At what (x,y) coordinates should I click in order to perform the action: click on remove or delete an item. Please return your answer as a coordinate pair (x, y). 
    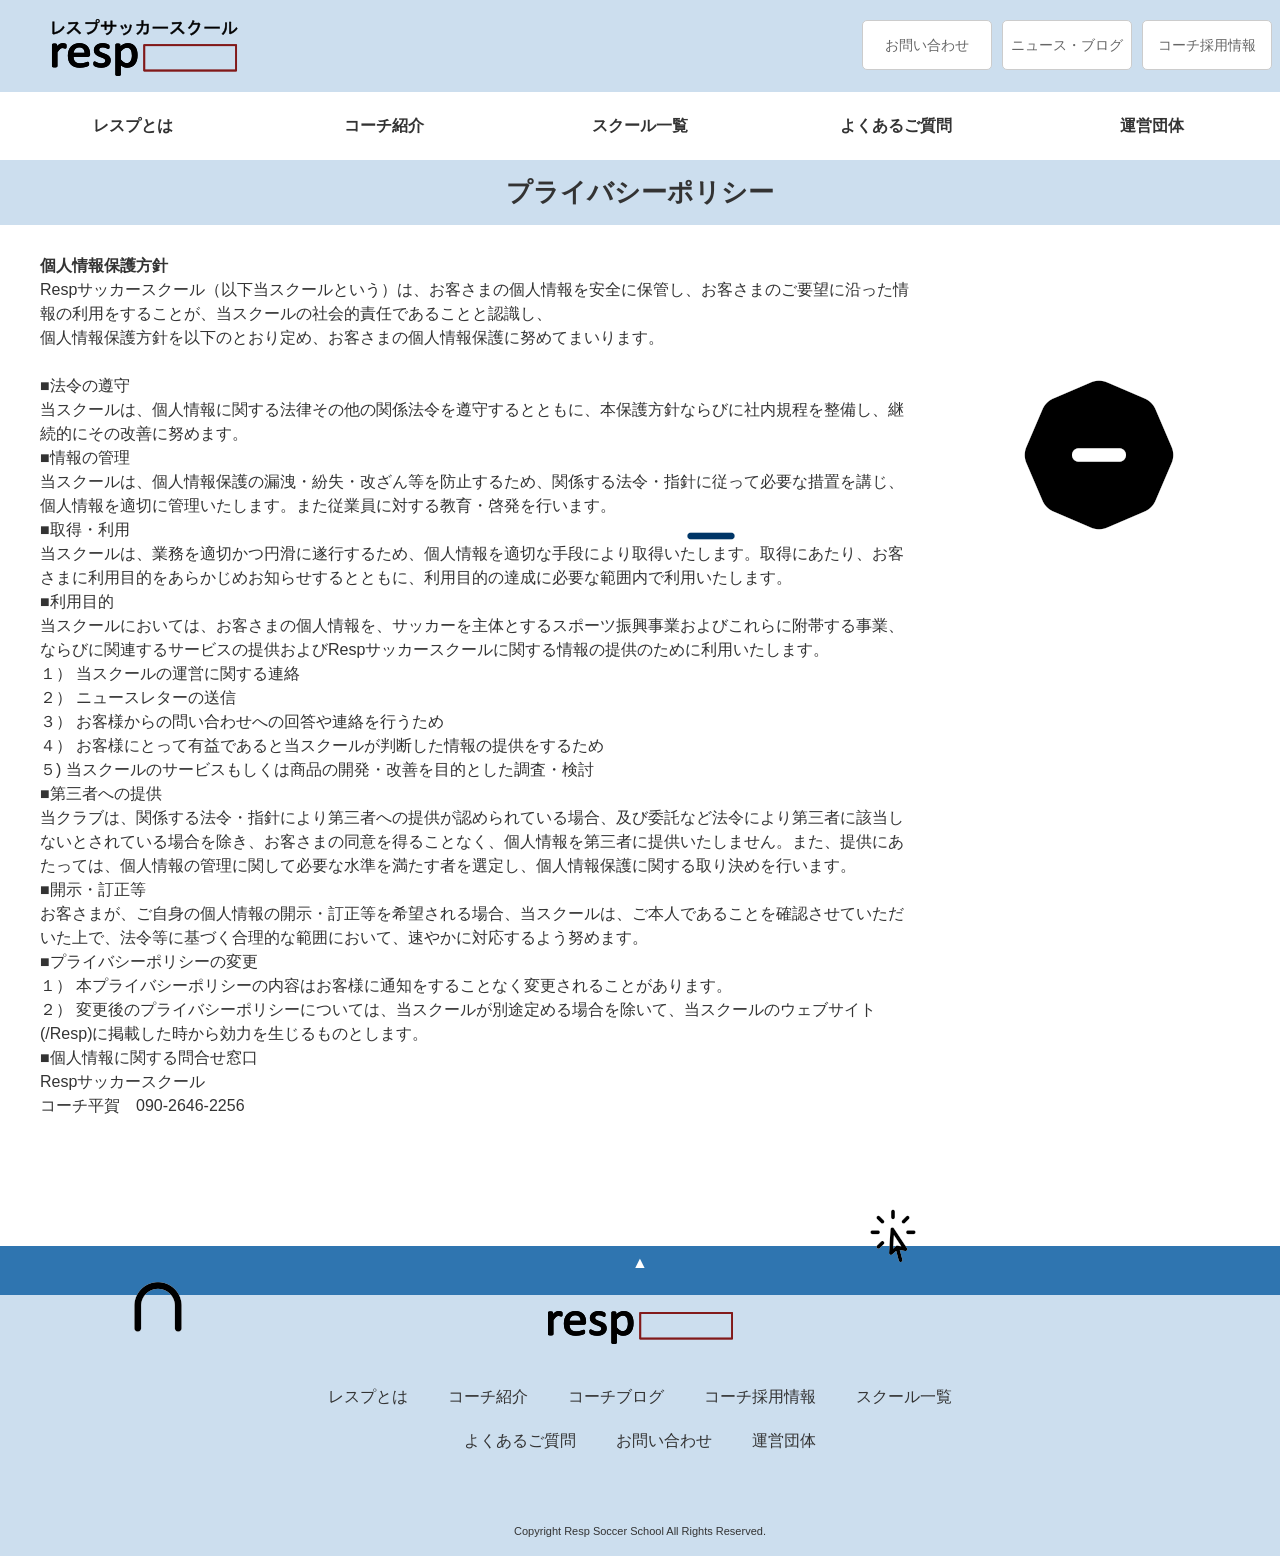
    Looking at the image, I should click on (1099, 455).